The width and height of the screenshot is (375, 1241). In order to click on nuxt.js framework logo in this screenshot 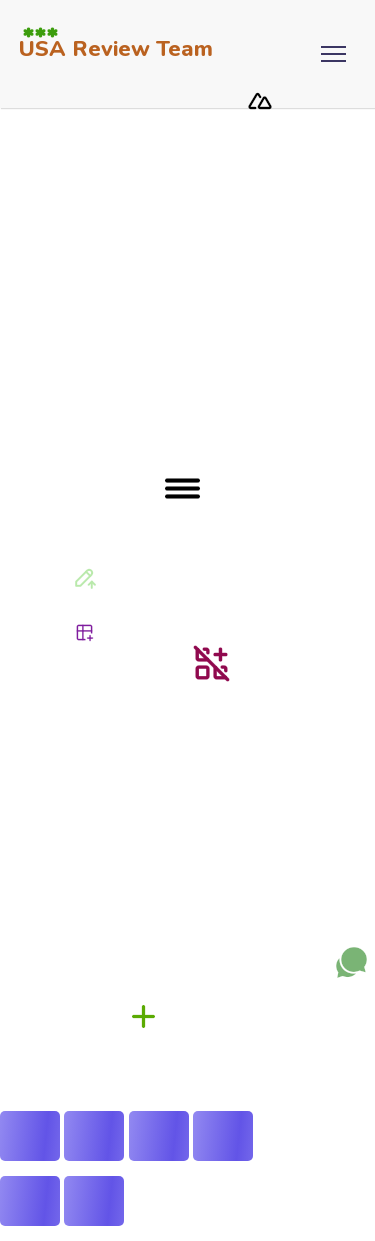, I will do `click(260, 101)`.